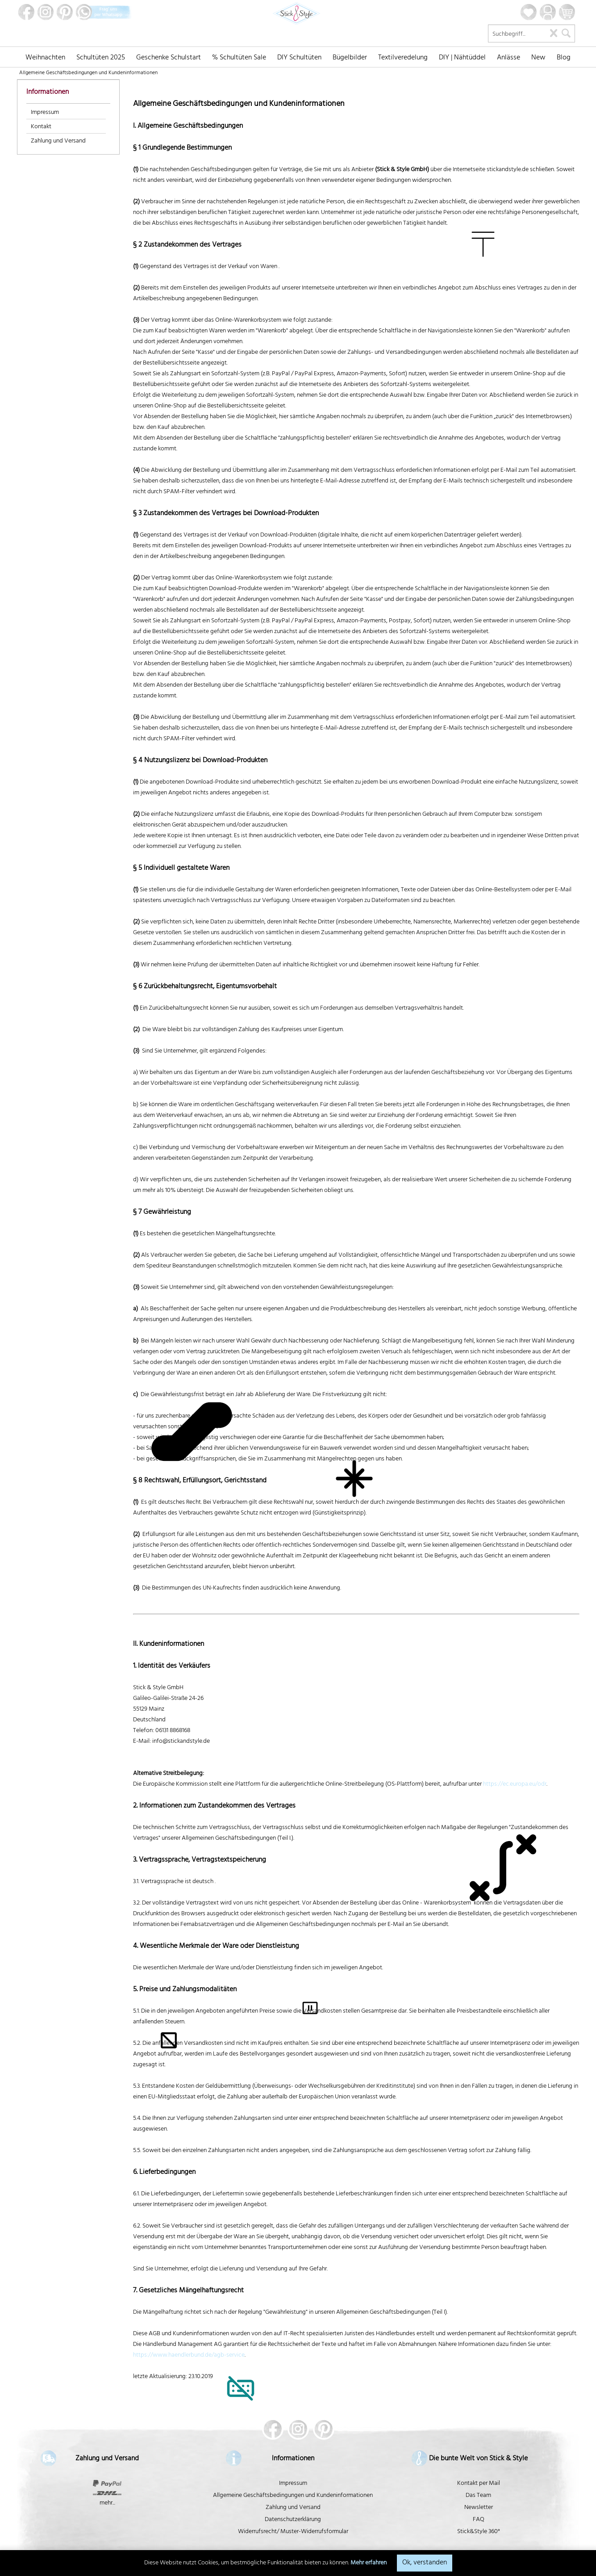 This screenshot has height=2576, width=596. What do you see at coordinates (192, 1431) in the screenshot?
I see `indicates escalator access nearby` at bounding box center [192, 1431].